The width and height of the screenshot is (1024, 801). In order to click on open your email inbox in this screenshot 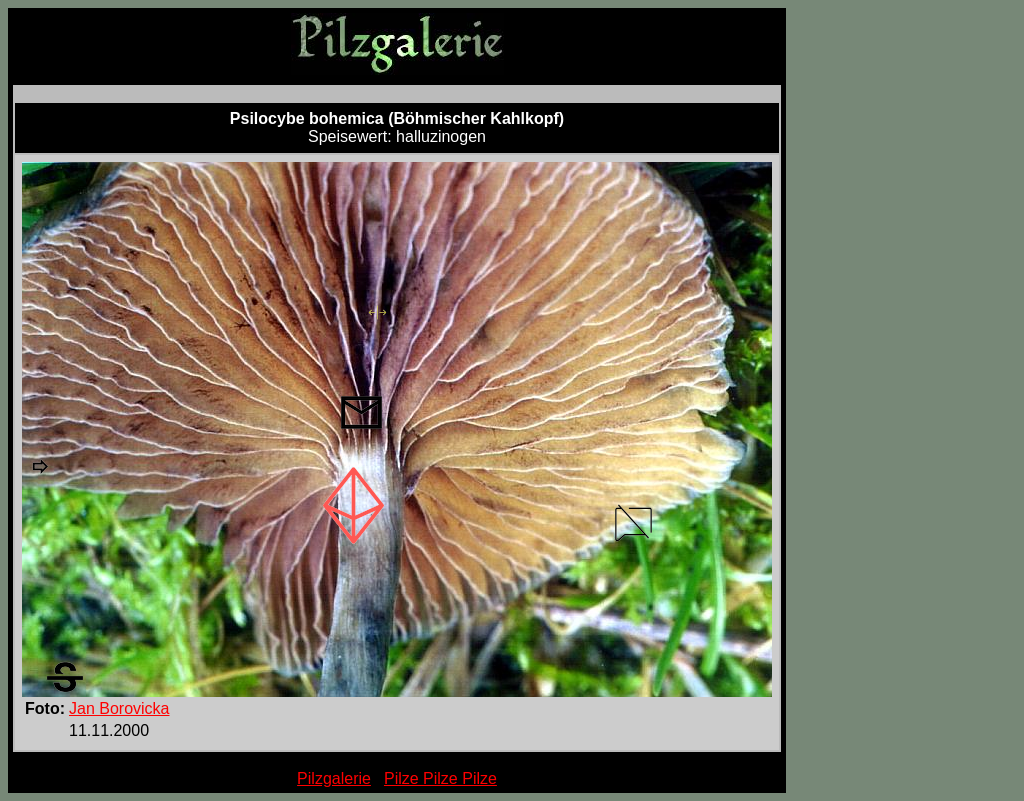, I will do `click(361, 412)`.